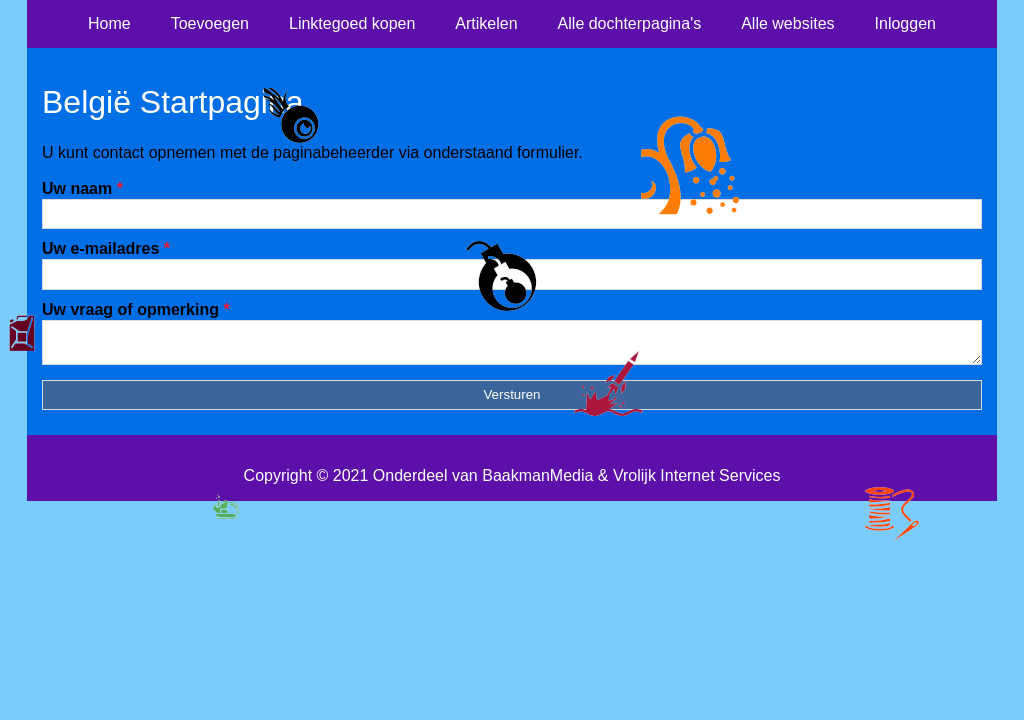 Image resolution: width=1024 pixels, height=720 pixels. I want to click on select mini-submarine vehicle or unit, so click(226, 507).